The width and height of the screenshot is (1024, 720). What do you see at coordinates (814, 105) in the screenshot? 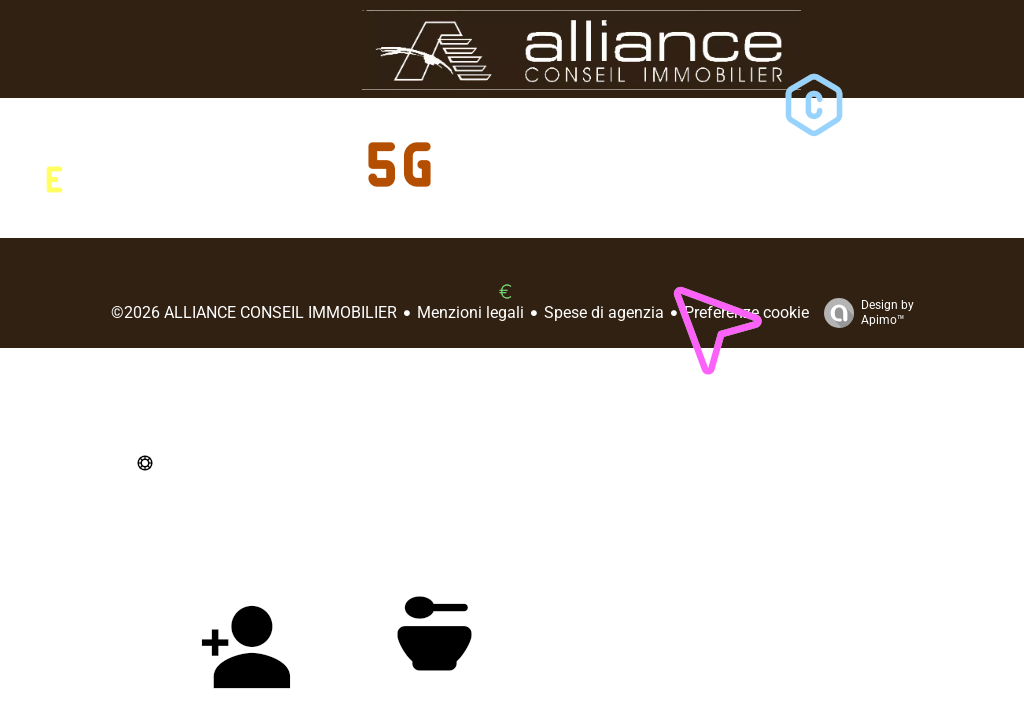
I see `indicates copyright status or protected content` at bounding box center [814, 105].